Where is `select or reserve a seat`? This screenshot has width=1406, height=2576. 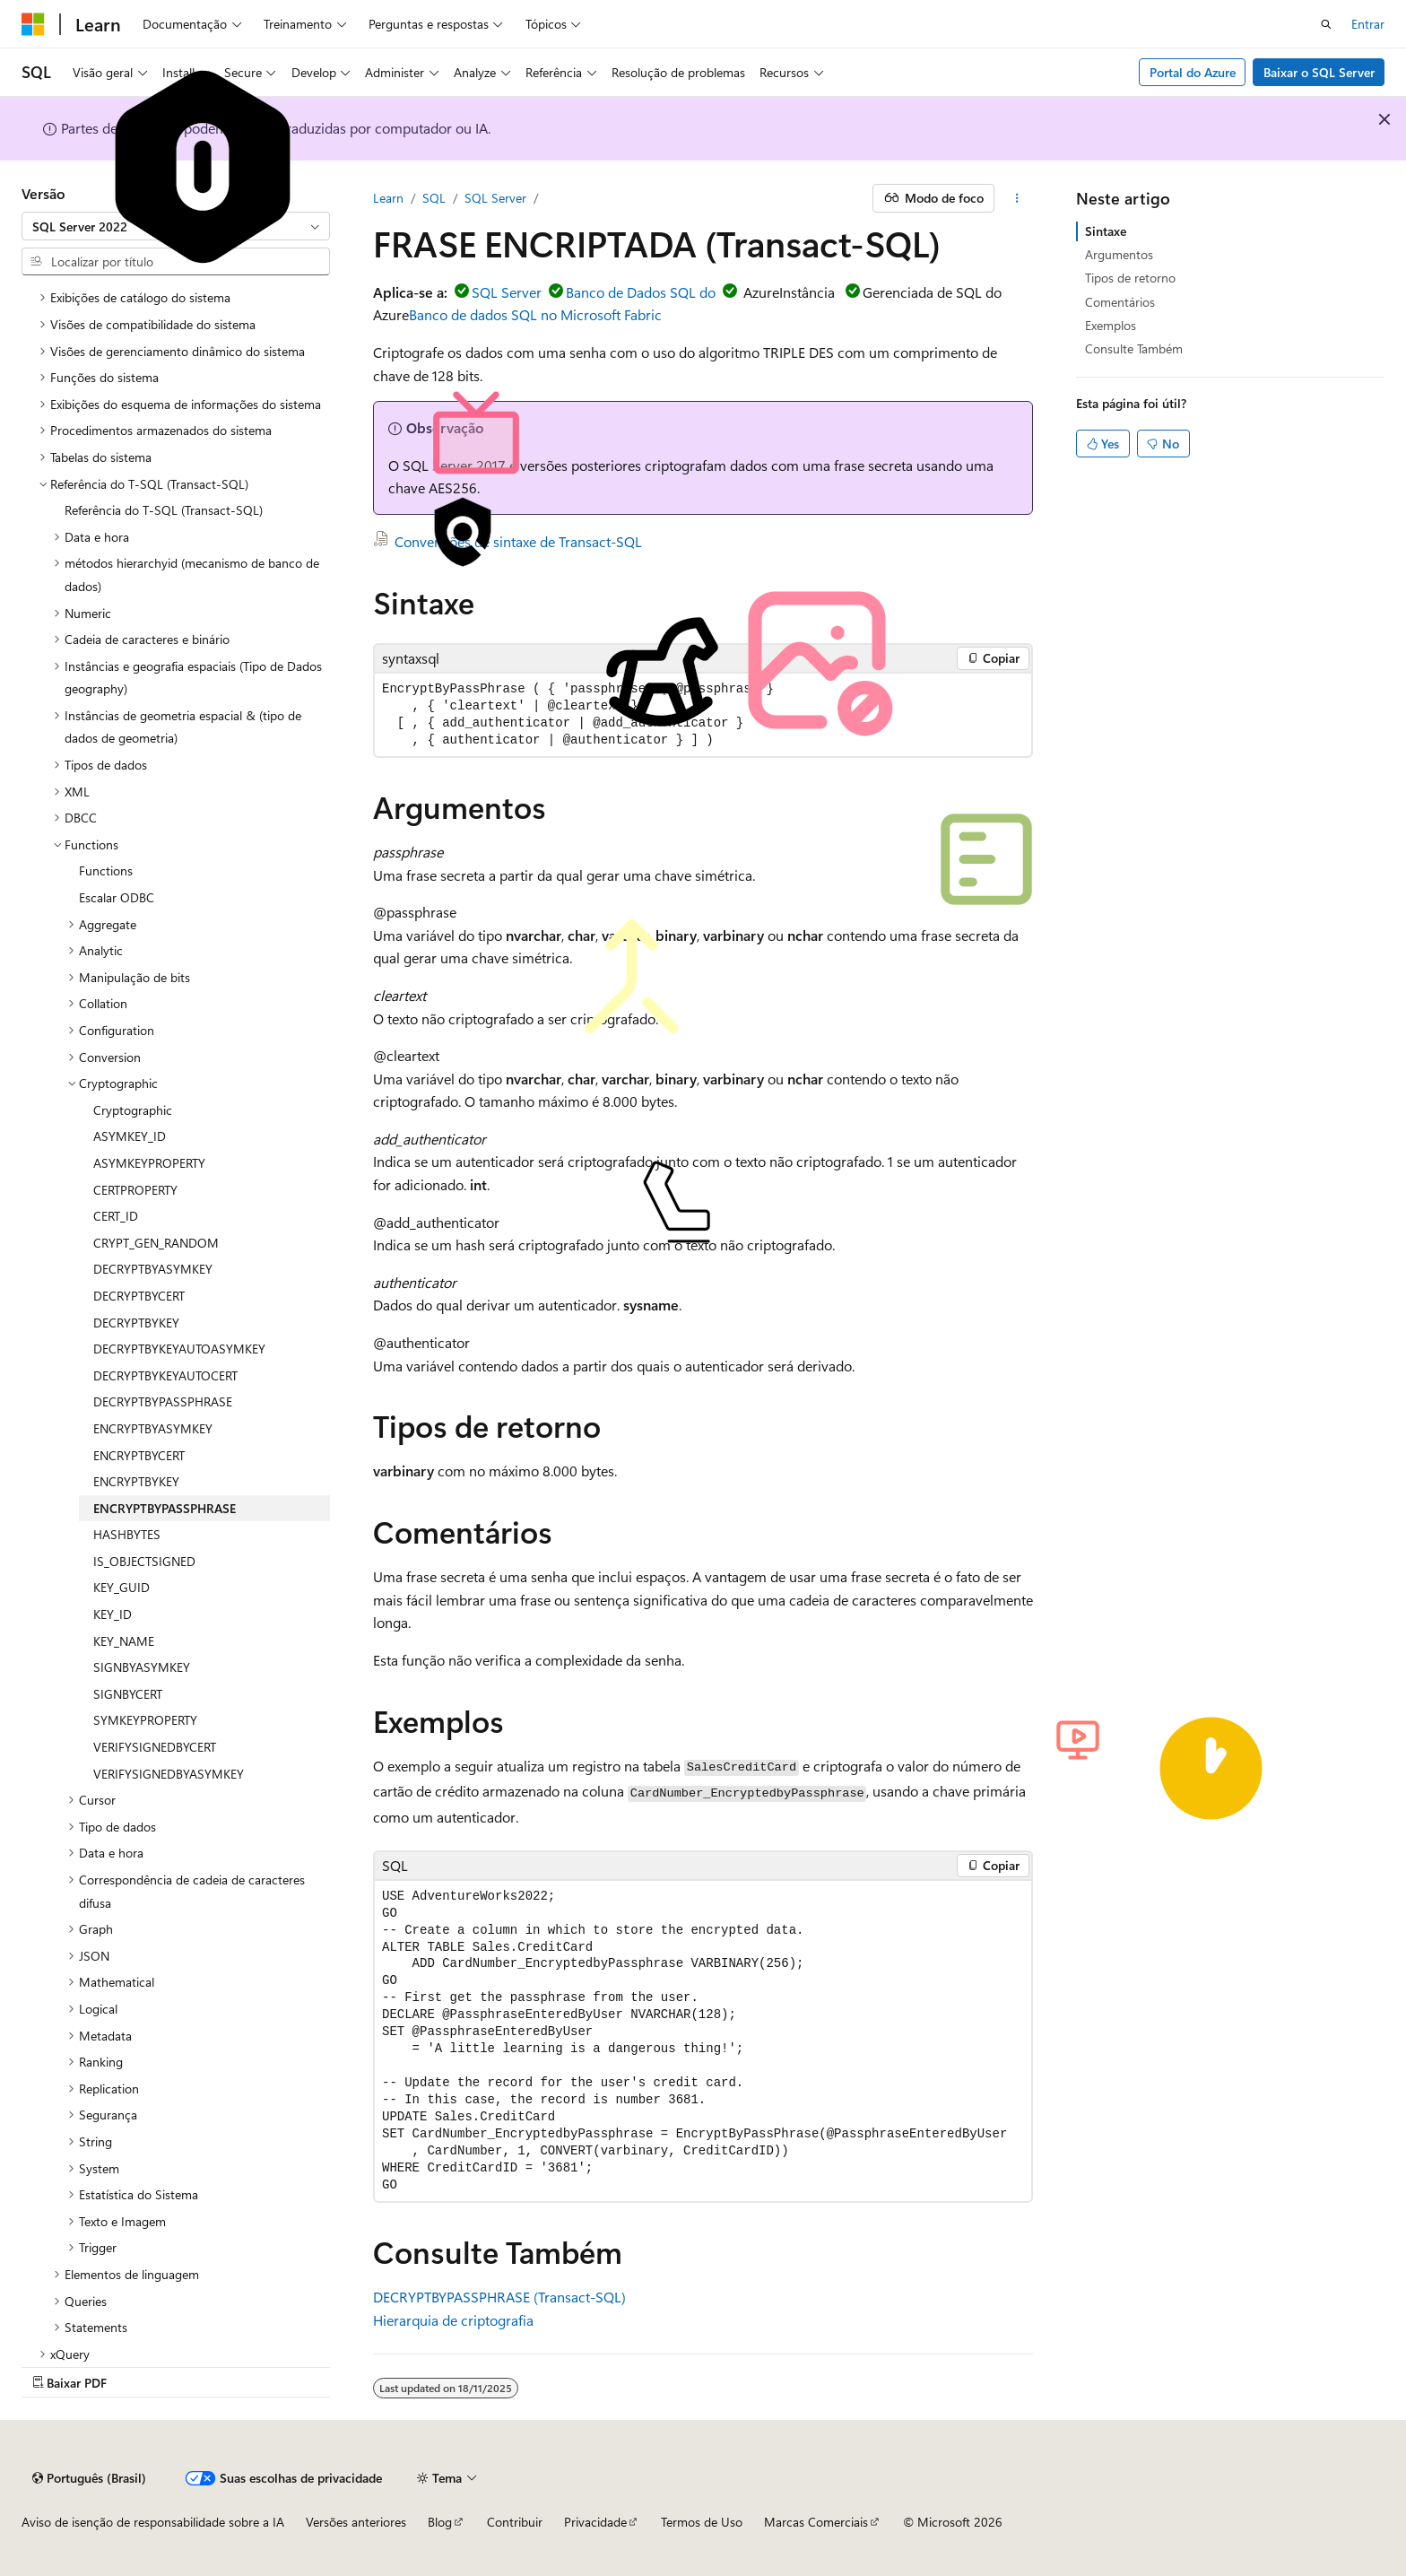 select or reserve a seat is located at coordinates (675, 1202).